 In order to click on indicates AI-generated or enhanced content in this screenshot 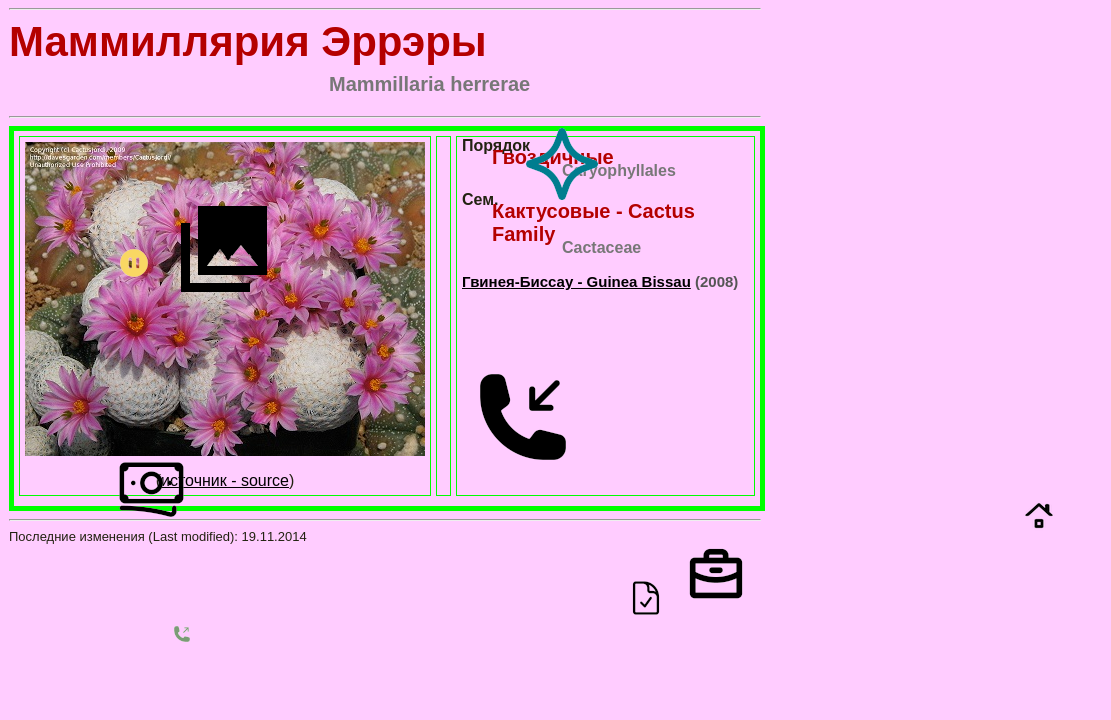, I will do `click(562, 164)`.